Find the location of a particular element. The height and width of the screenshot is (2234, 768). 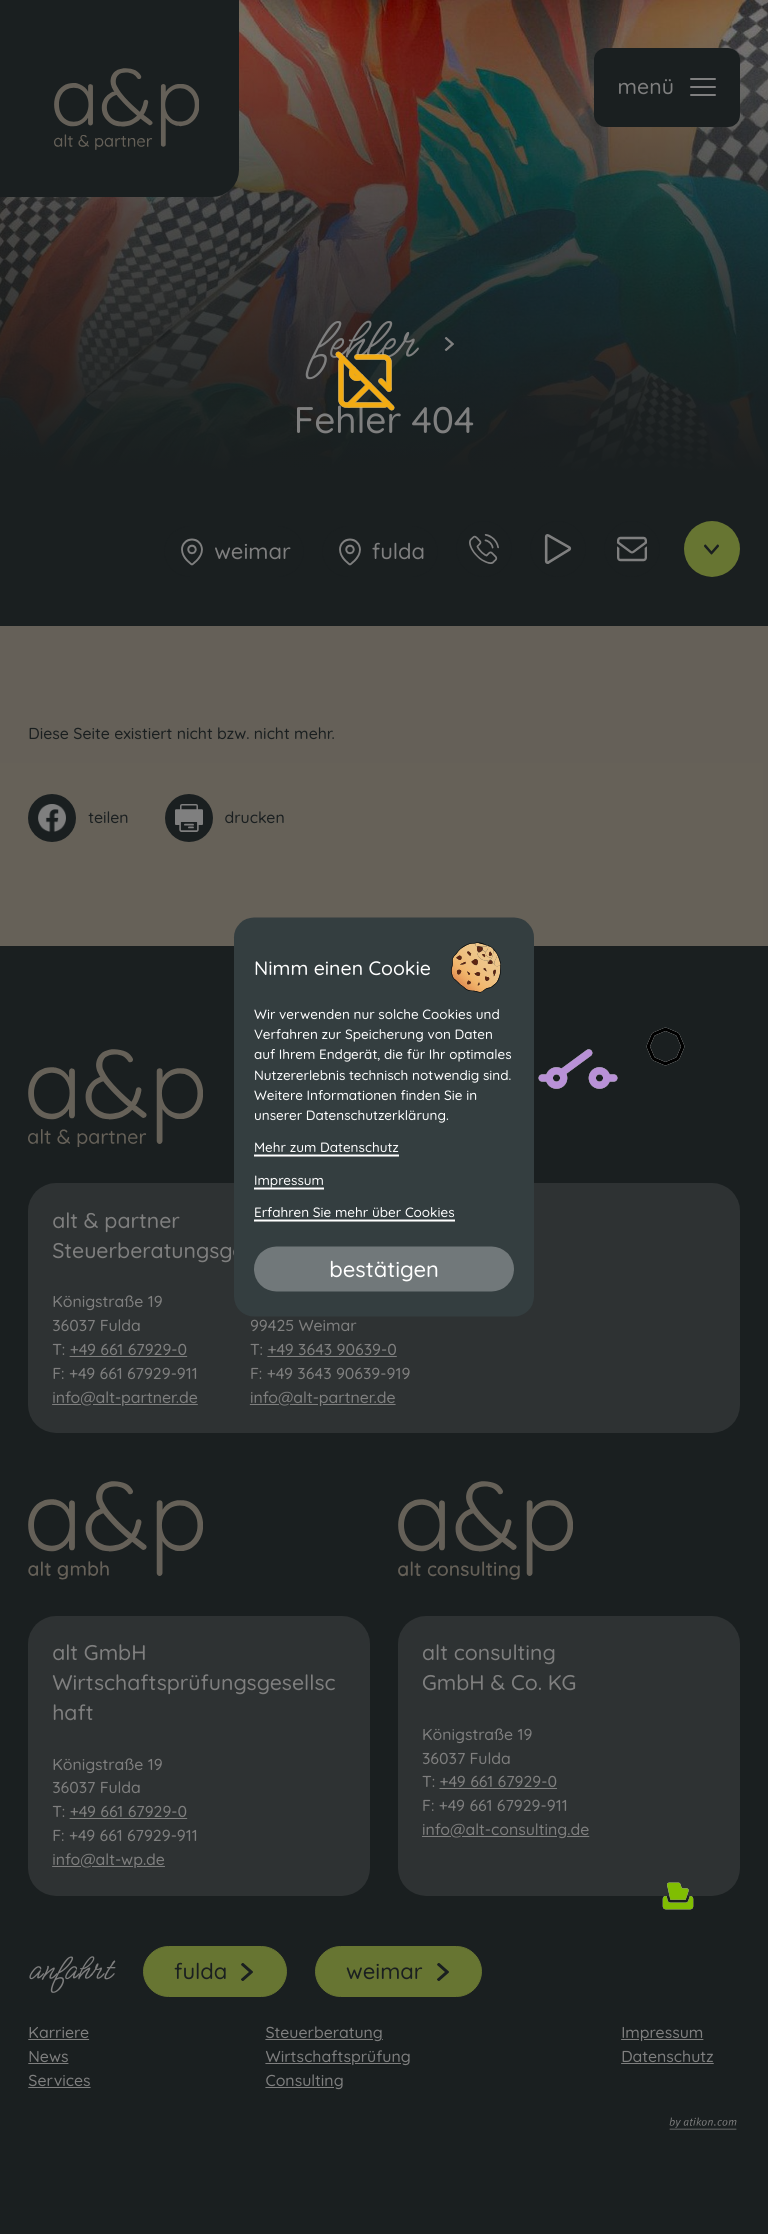

image failed to load is located at coordinates (365, 381).